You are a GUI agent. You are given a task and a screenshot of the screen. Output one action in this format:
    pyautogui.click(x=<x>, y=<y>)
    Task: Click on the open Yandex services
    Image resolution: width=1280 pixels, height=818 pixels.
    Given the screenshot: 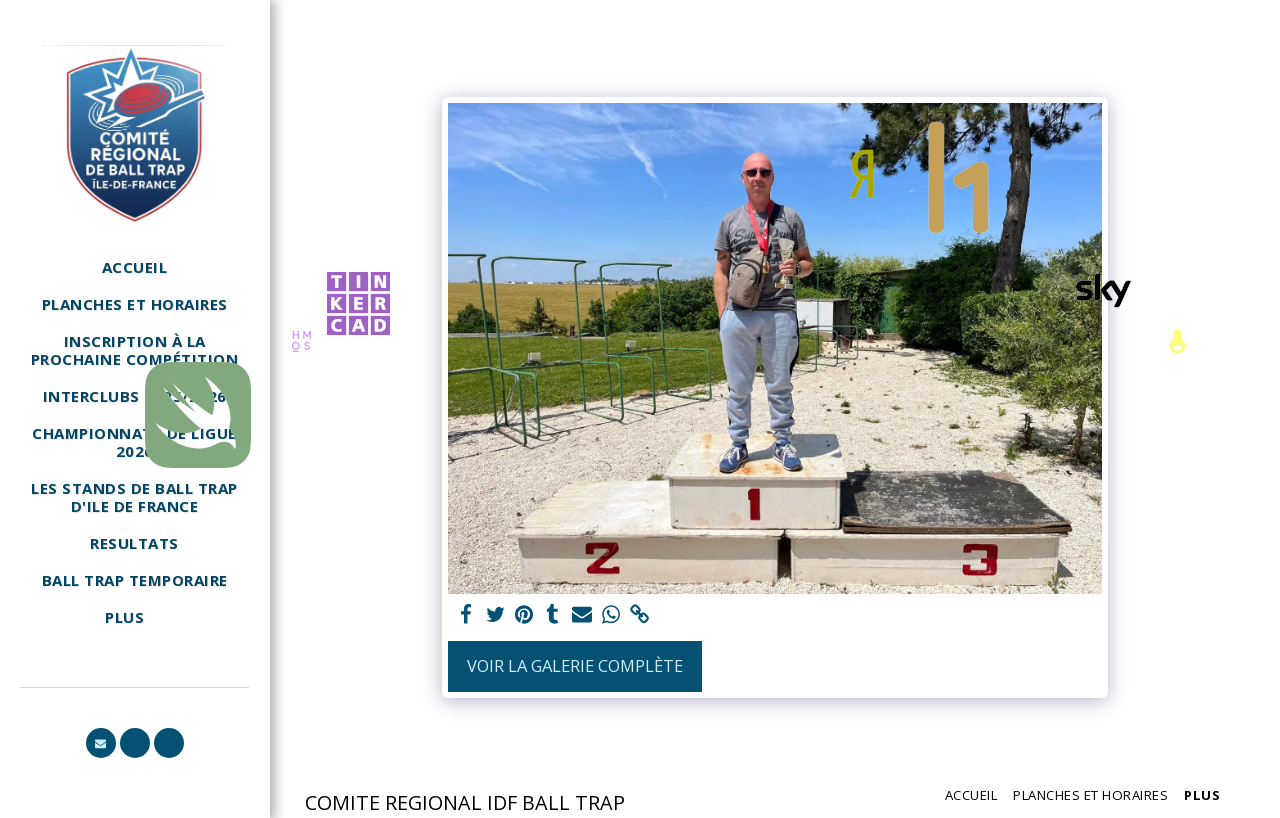 What is the action you would take?
    pyautogui.click(x=861, y=173)
    